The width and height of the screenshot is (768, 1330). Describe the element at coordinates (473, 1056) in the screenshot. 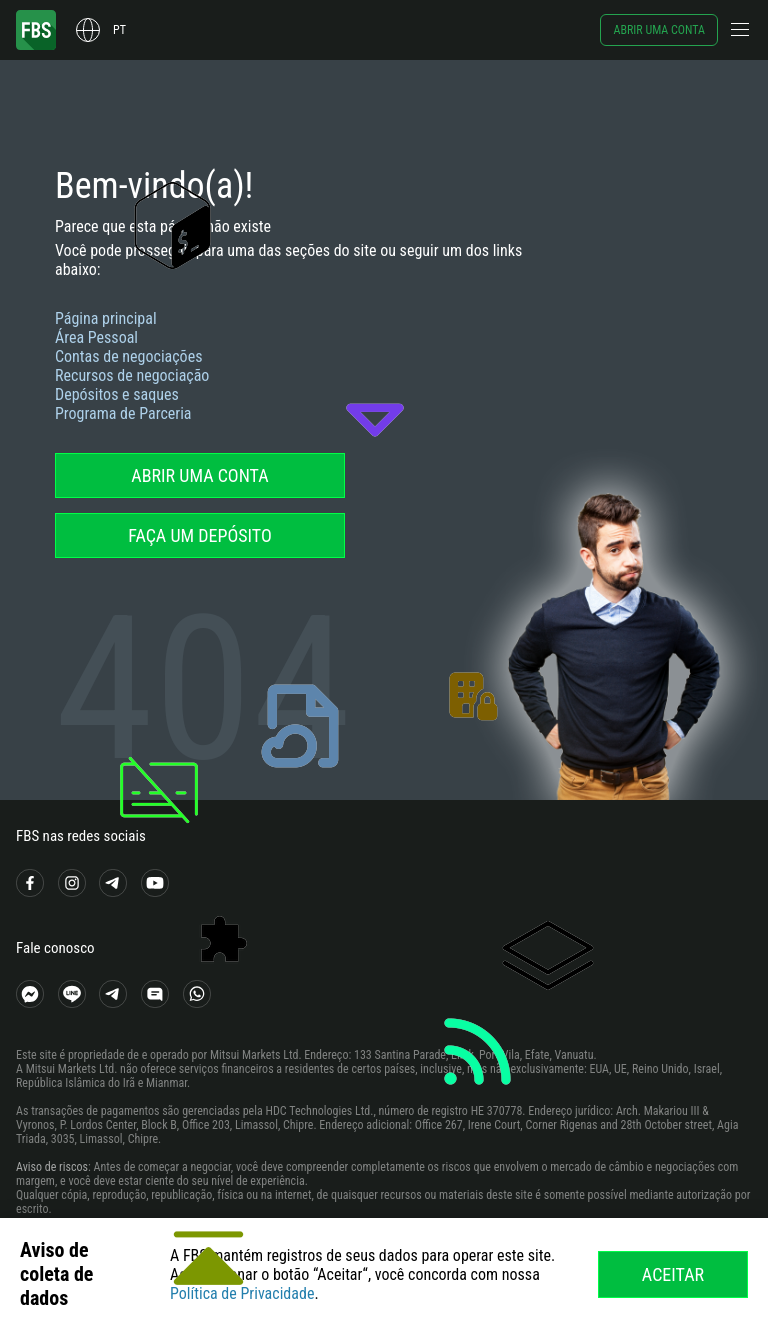

I see `subscribe to RSS feed` at that location.